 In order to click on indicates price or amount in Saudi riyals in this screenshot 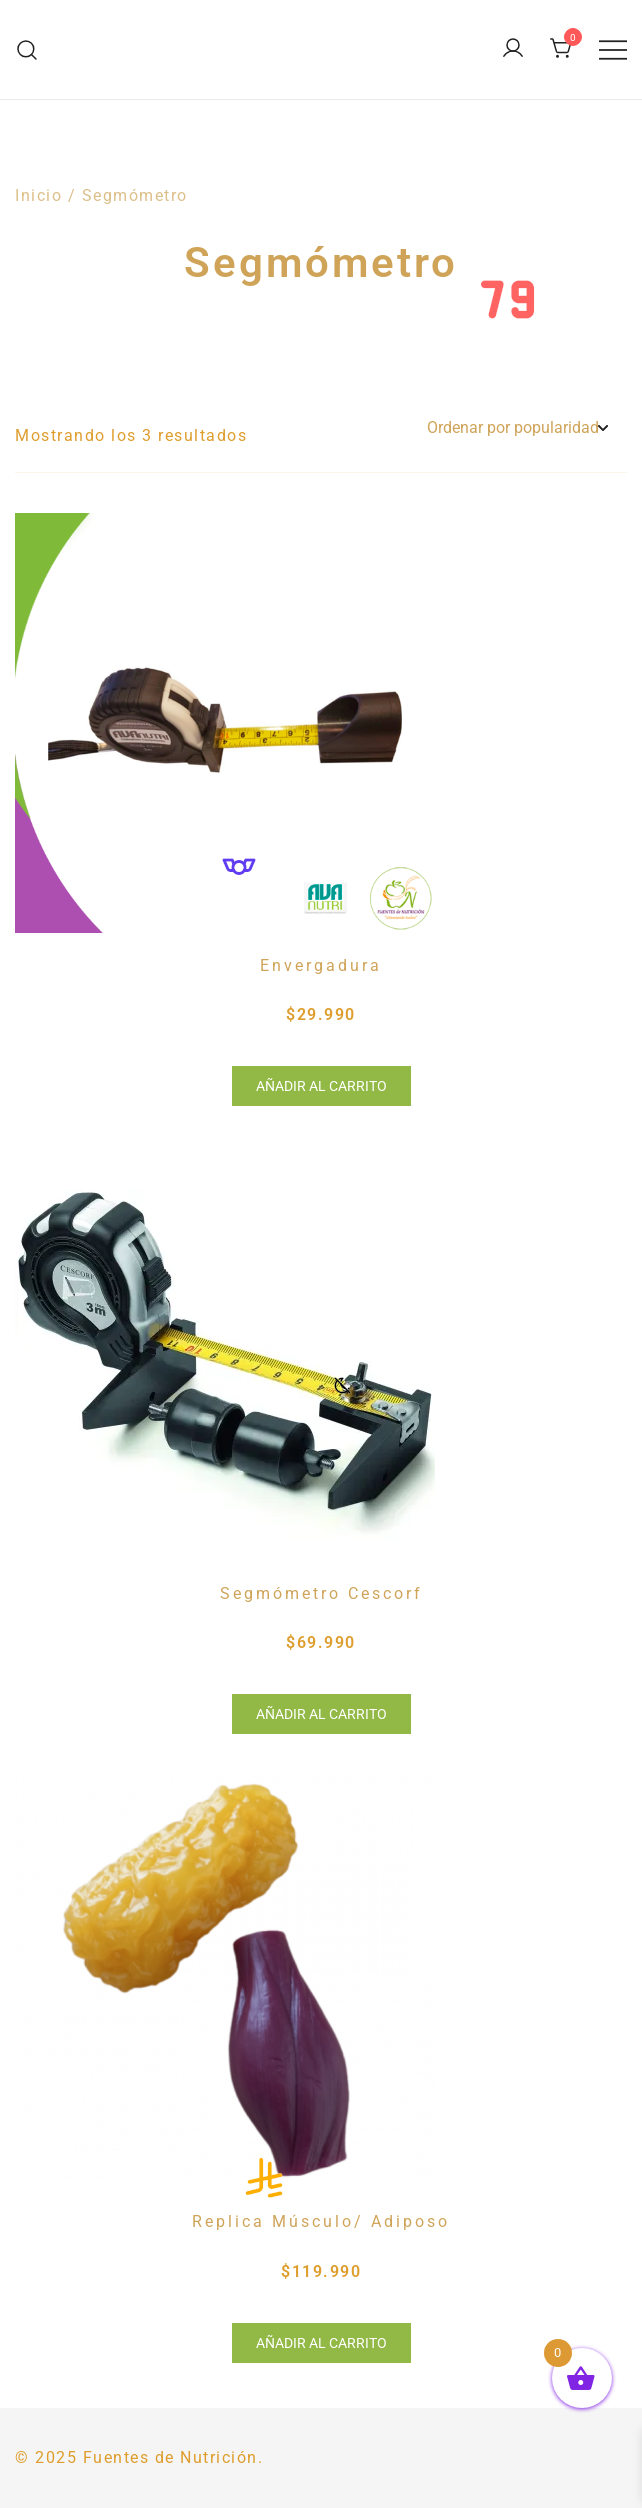, I will do `click(265, 2179)`.